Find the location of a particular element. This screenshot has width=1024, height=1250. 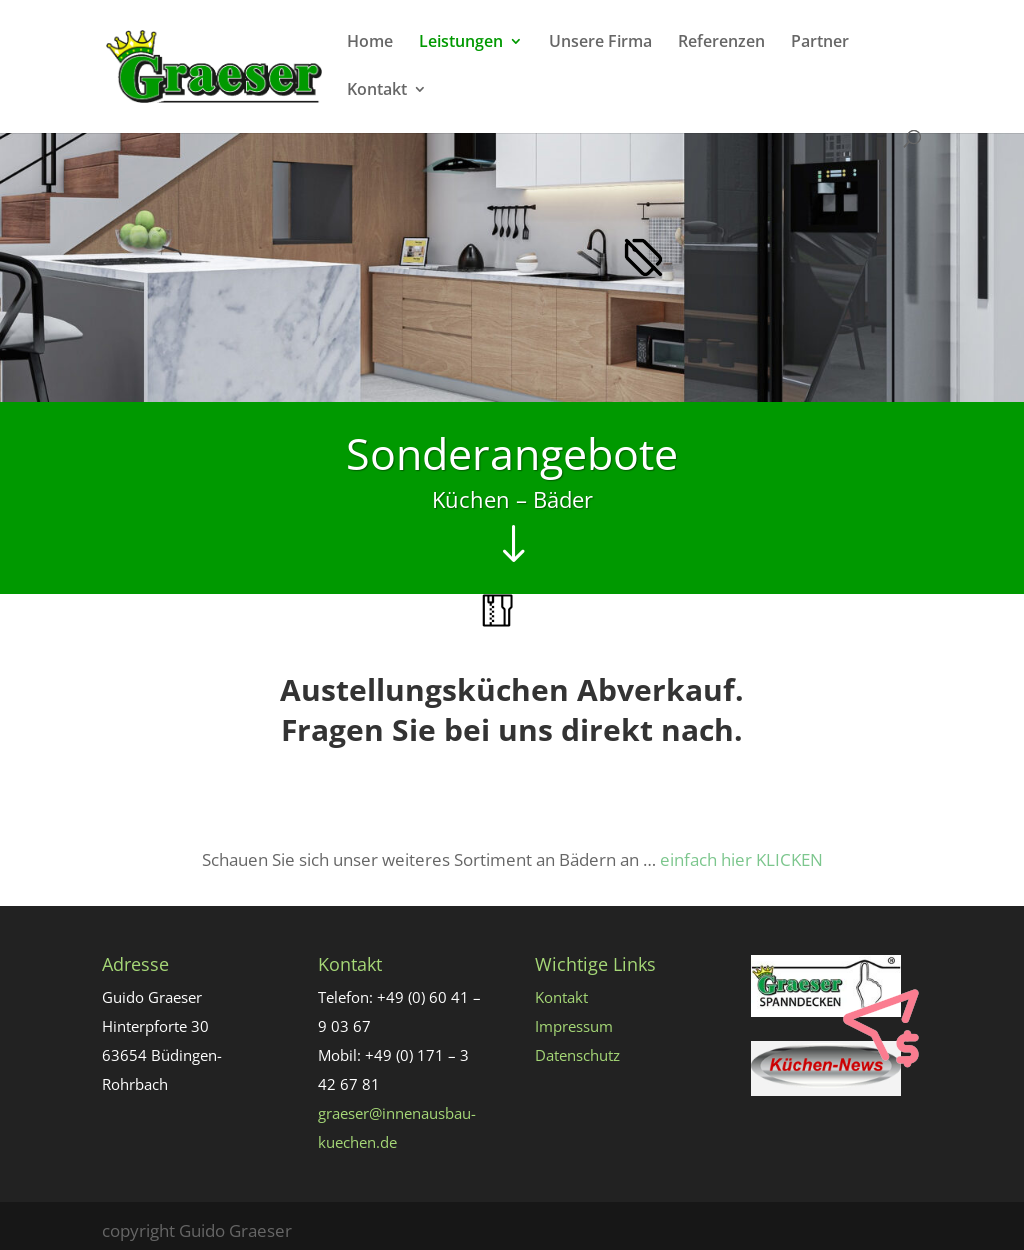

view location-based pricing or costs is located at coordinates (881, 1026).